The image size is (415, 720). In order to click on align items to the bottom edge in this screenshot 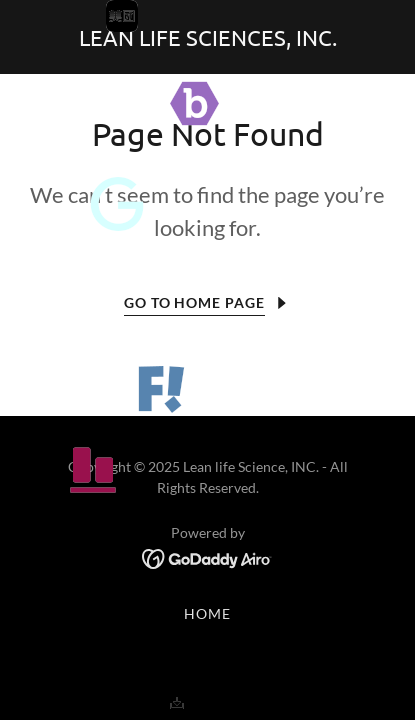, I will do `click(93, 470)`.